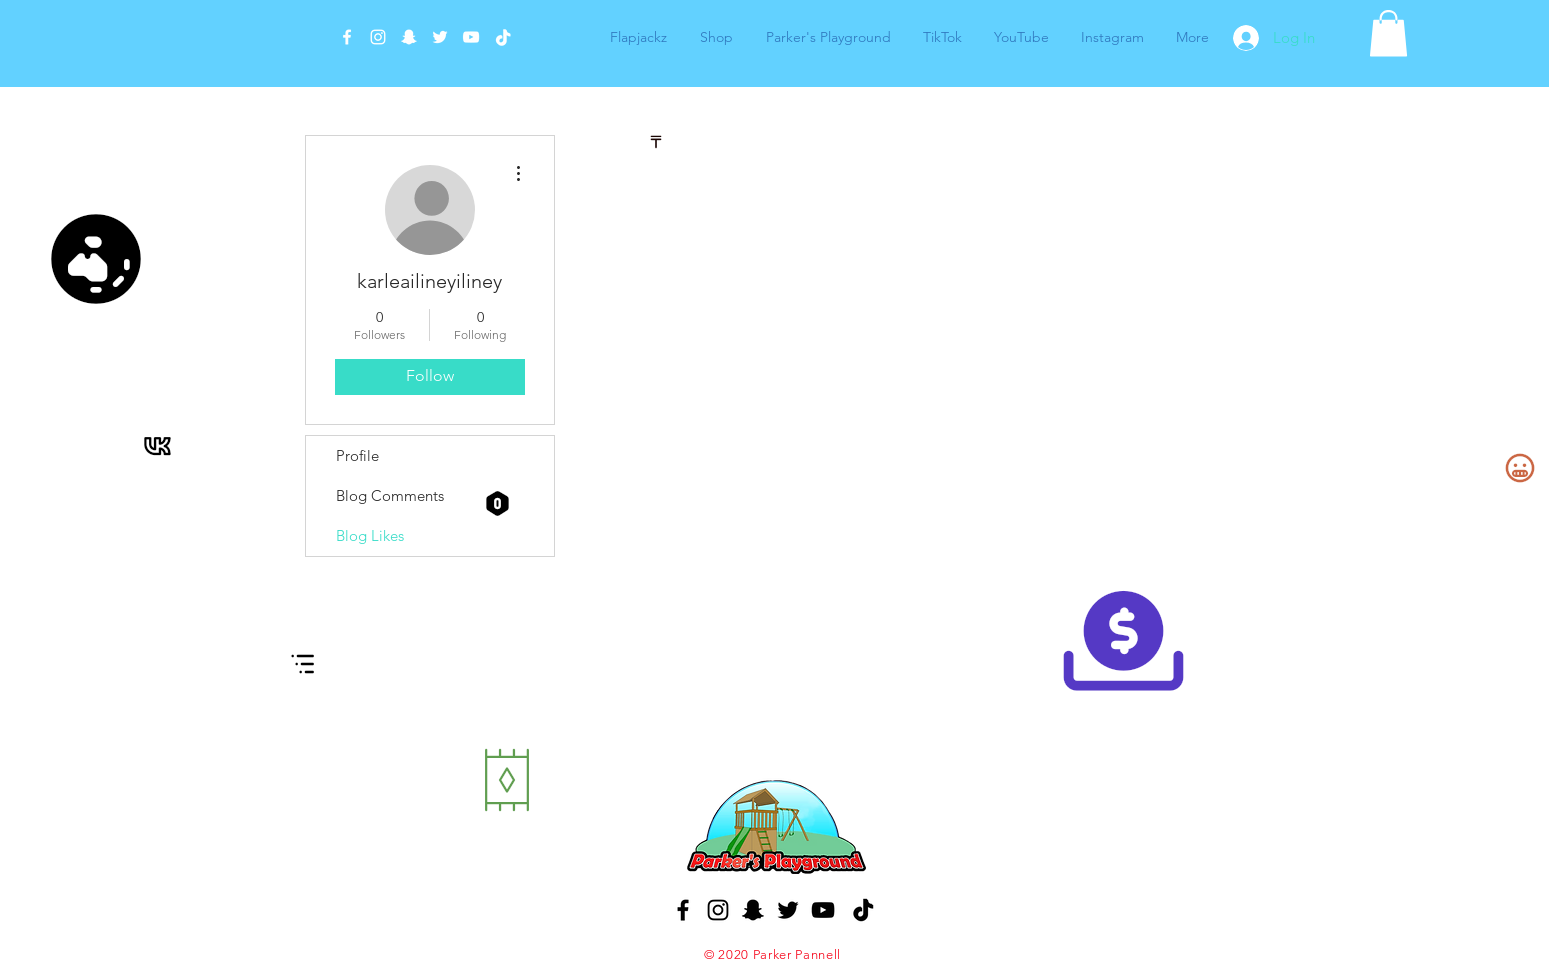  Describe the element at coordinates (1520, 468) in the screenshot. I see `indicates an awkward or uncomfortable situation` at that location.